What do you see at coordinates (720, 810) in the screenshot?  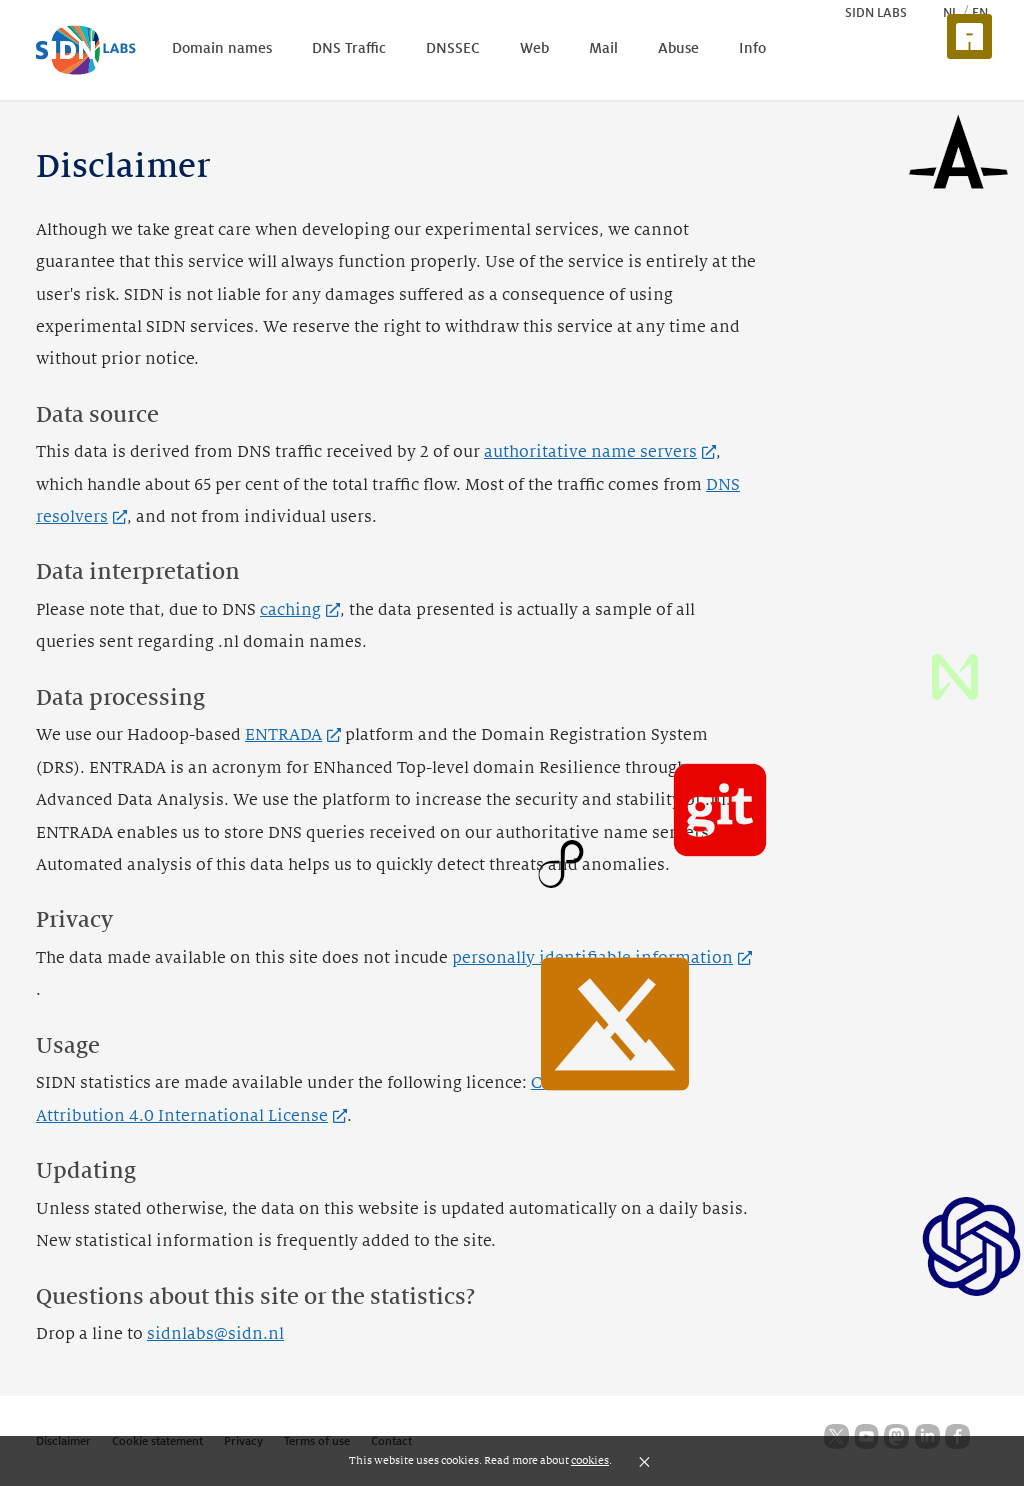 I see `git version control logo` at bounding box center [720, 810].